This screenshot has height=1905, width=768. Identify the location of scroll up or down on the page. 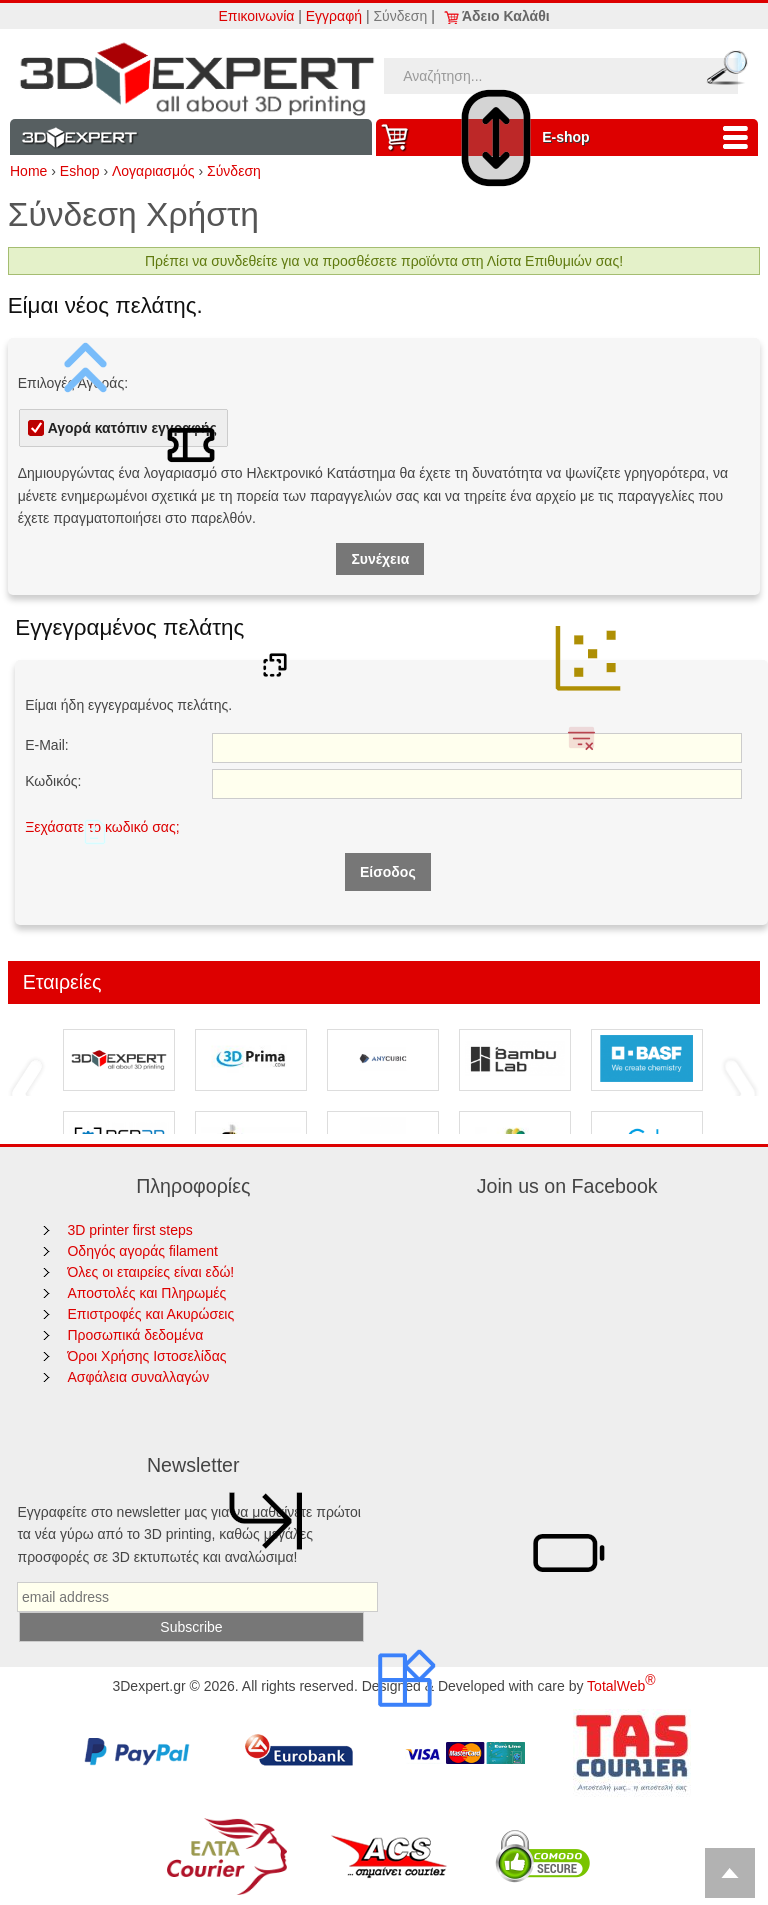
(496, 138).